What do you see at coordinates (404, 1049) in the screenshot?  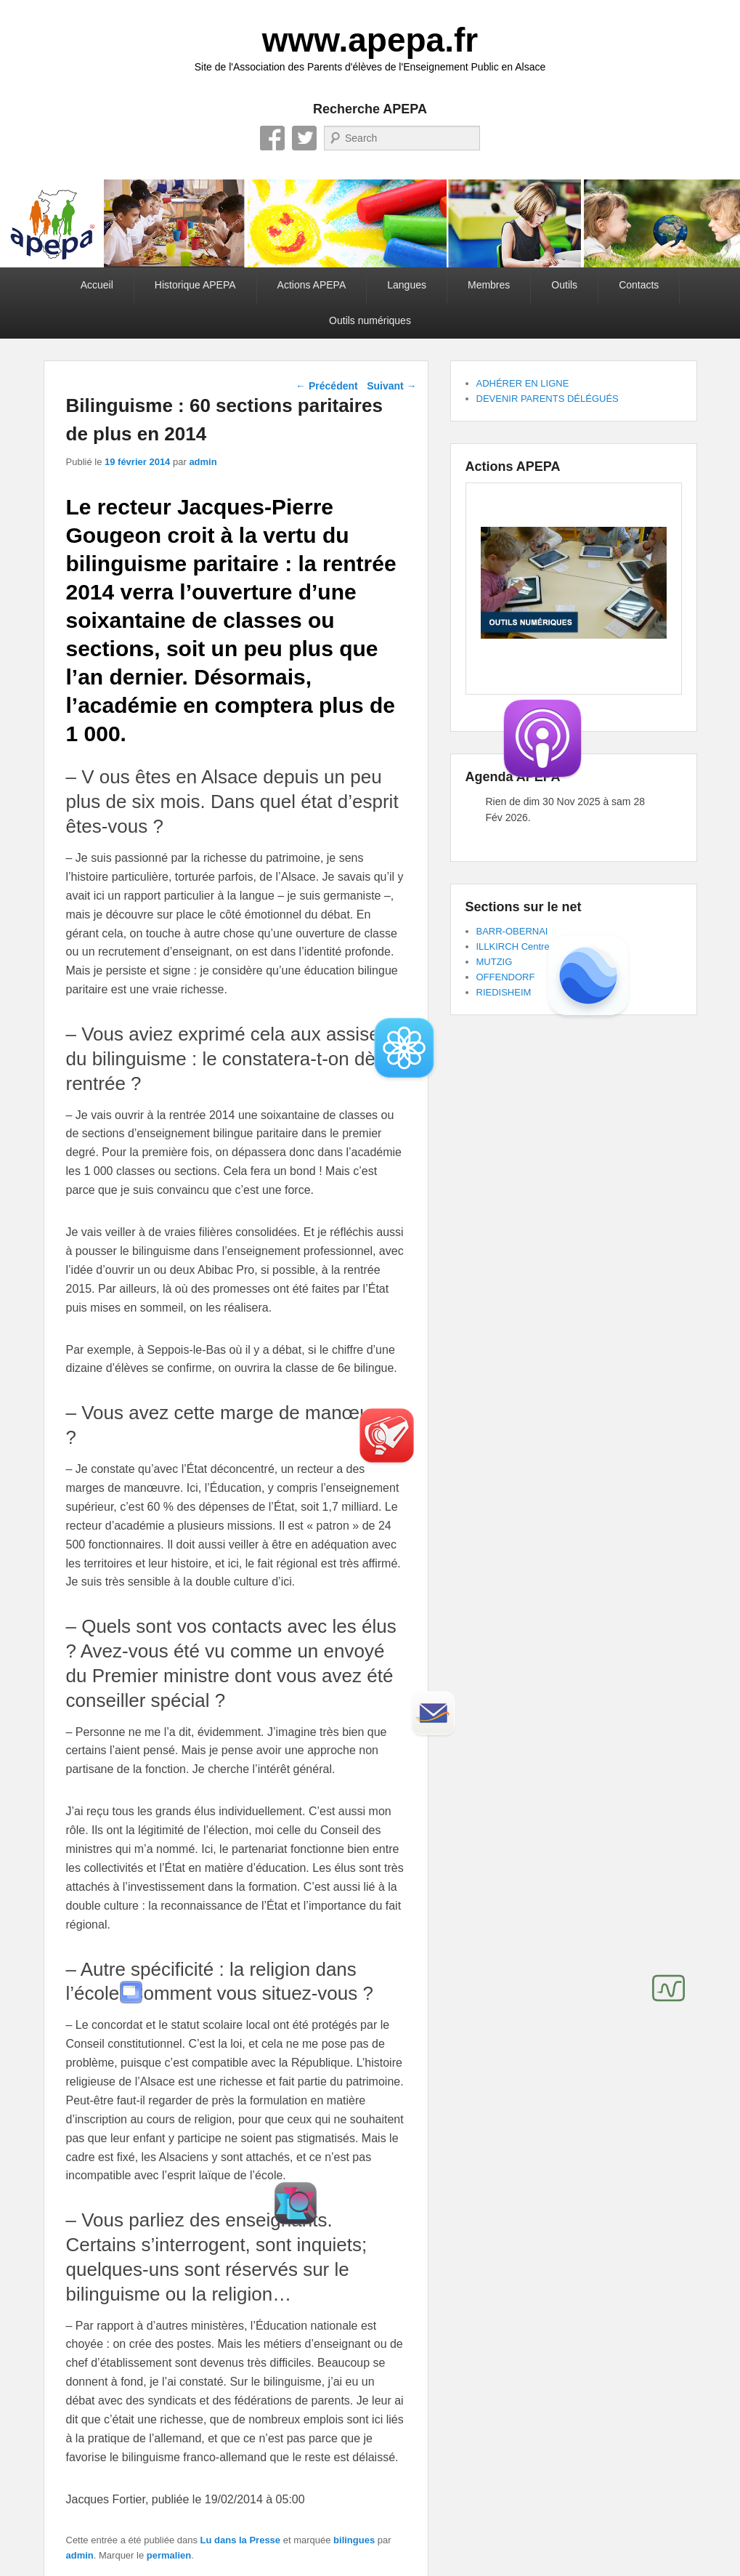 I see `open graphics application settings` at bounding box center [404, 1049].